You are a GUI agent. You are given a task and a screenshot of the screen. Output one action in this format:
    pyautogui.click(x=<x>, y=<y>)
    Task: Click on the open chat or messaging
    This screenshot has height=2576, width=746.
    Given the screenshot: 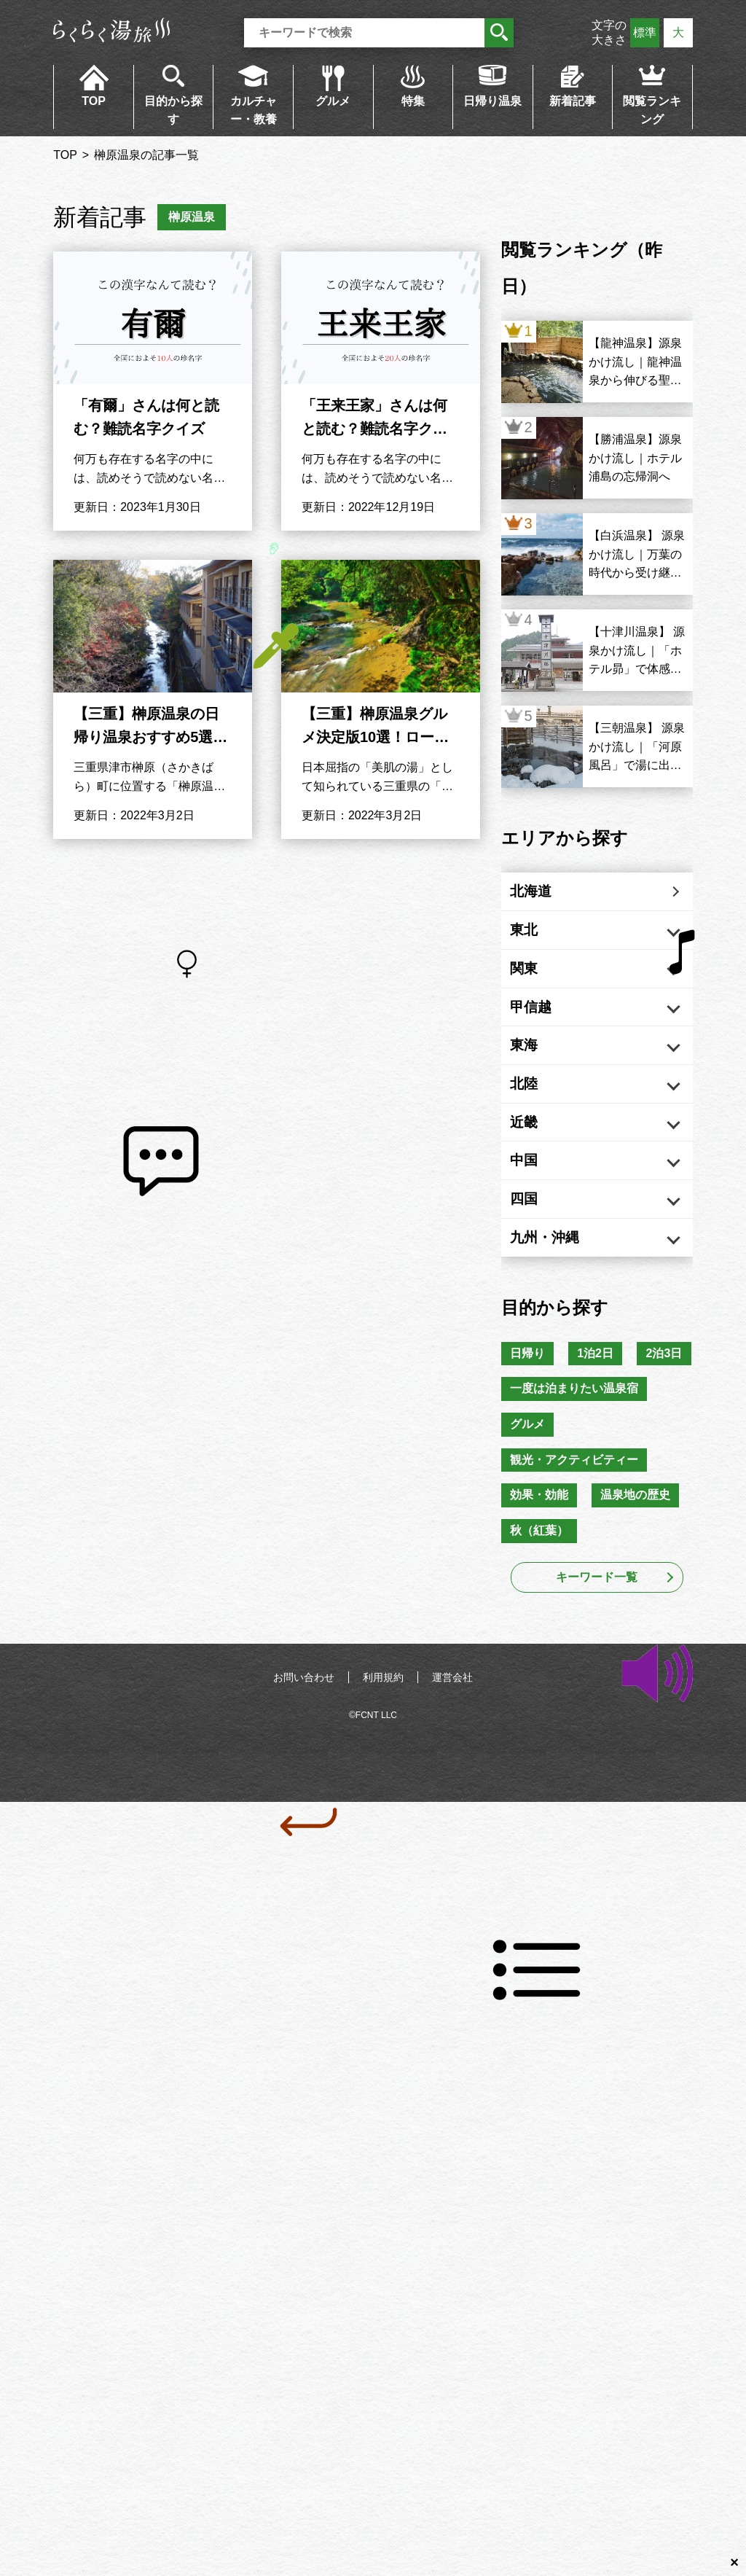 What is the action you would take?
    pyautogui.click(x=161, y=1161)
    